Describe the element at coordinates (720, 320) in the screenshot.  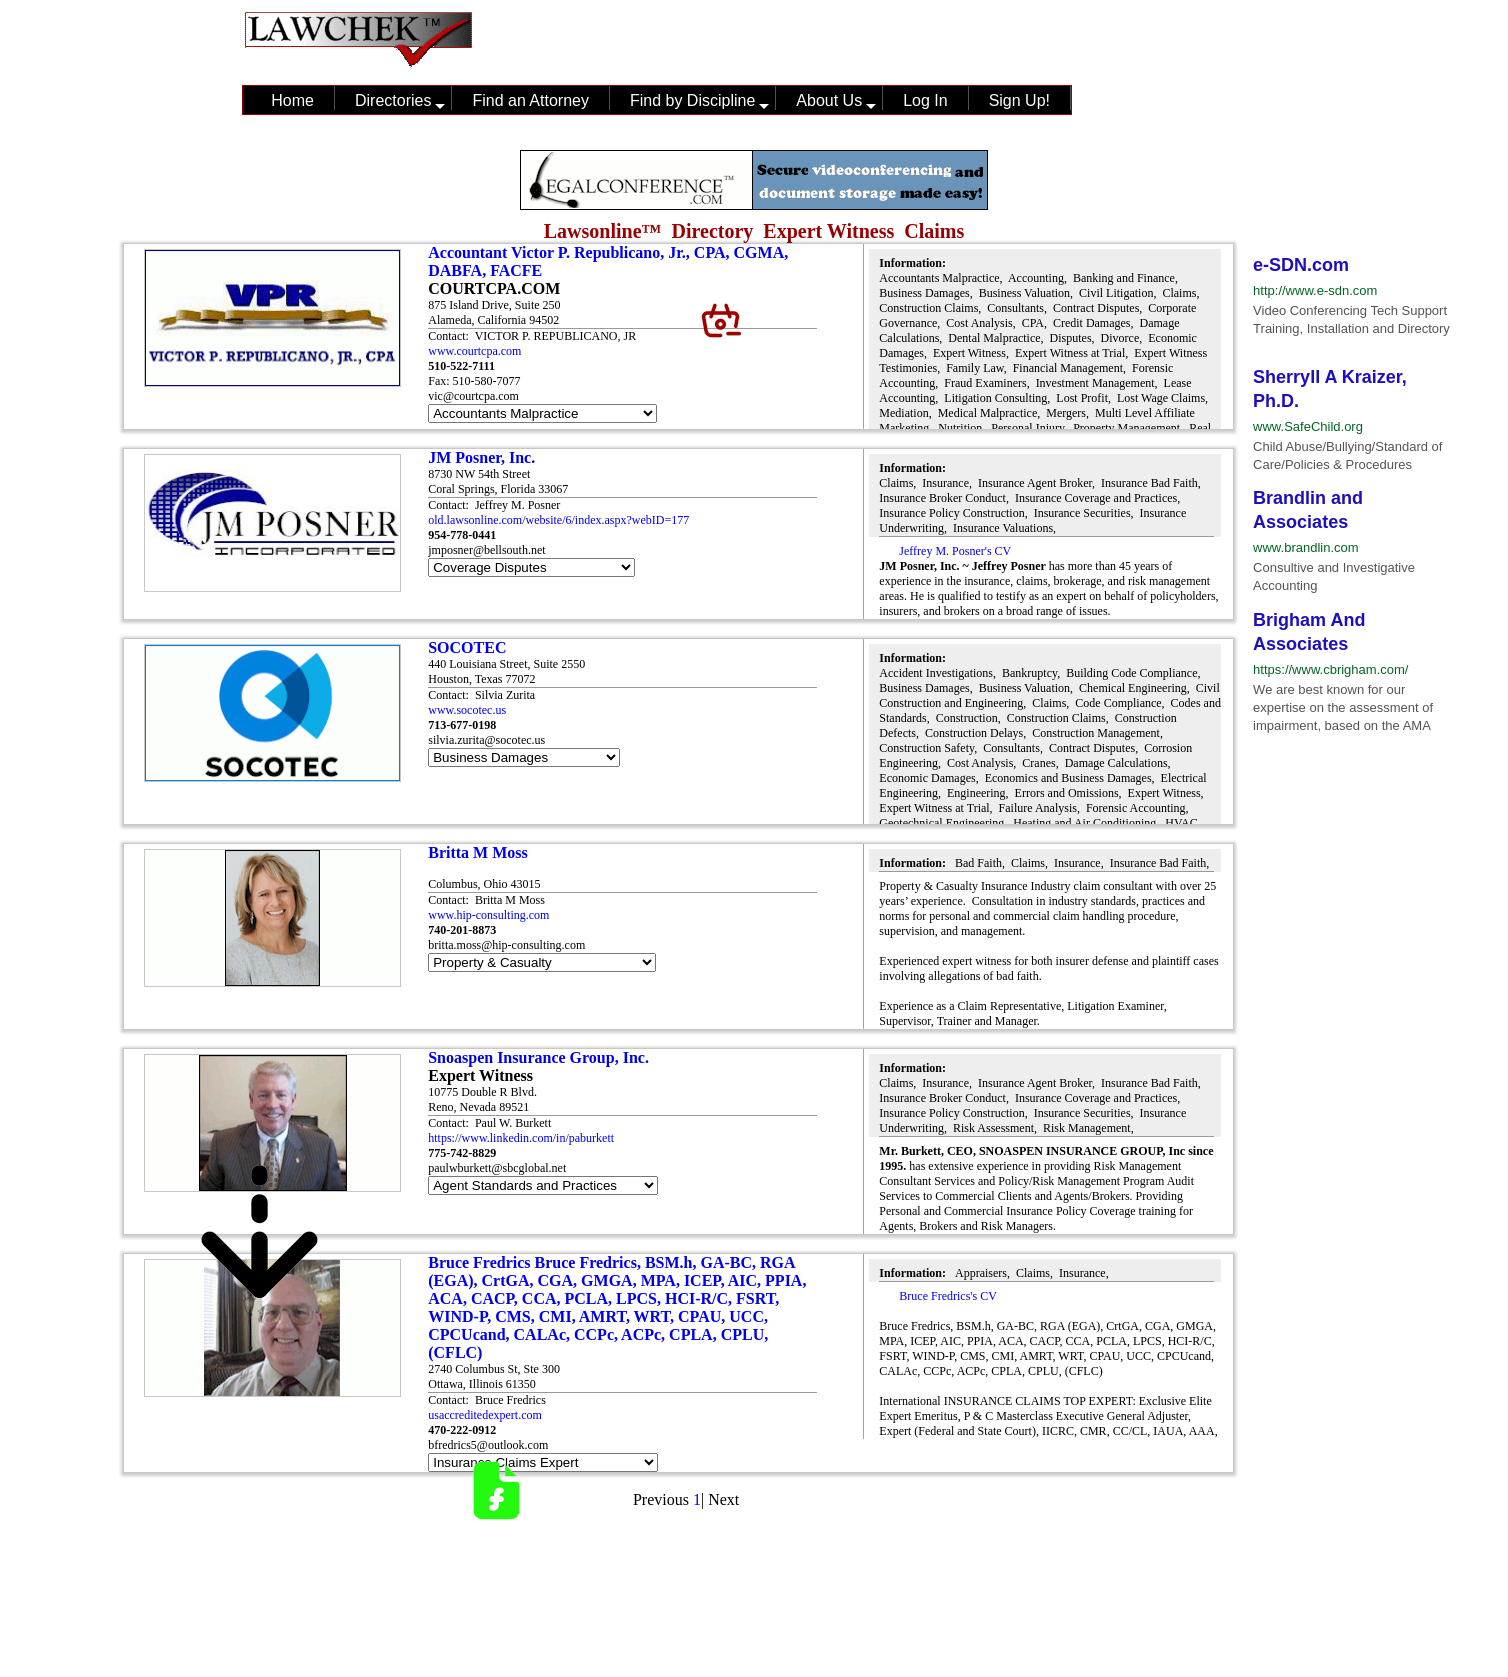
I see `remove item from basket` at that location.